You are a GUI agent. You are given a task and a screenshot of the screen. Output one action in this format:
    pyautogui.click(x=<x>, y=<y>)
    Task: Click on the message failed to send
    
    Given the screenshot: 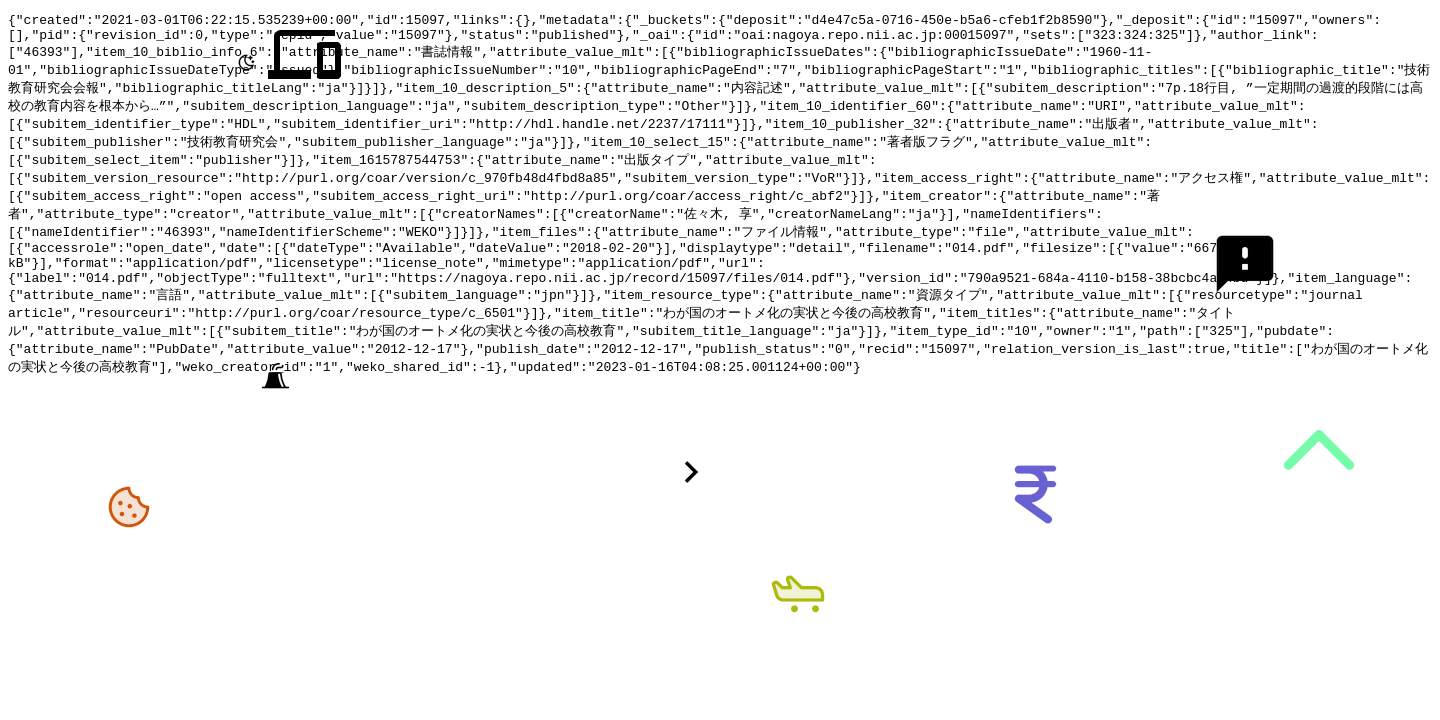 What is the action you would take?
    pyautogui.click(x=1245, y=264)
    